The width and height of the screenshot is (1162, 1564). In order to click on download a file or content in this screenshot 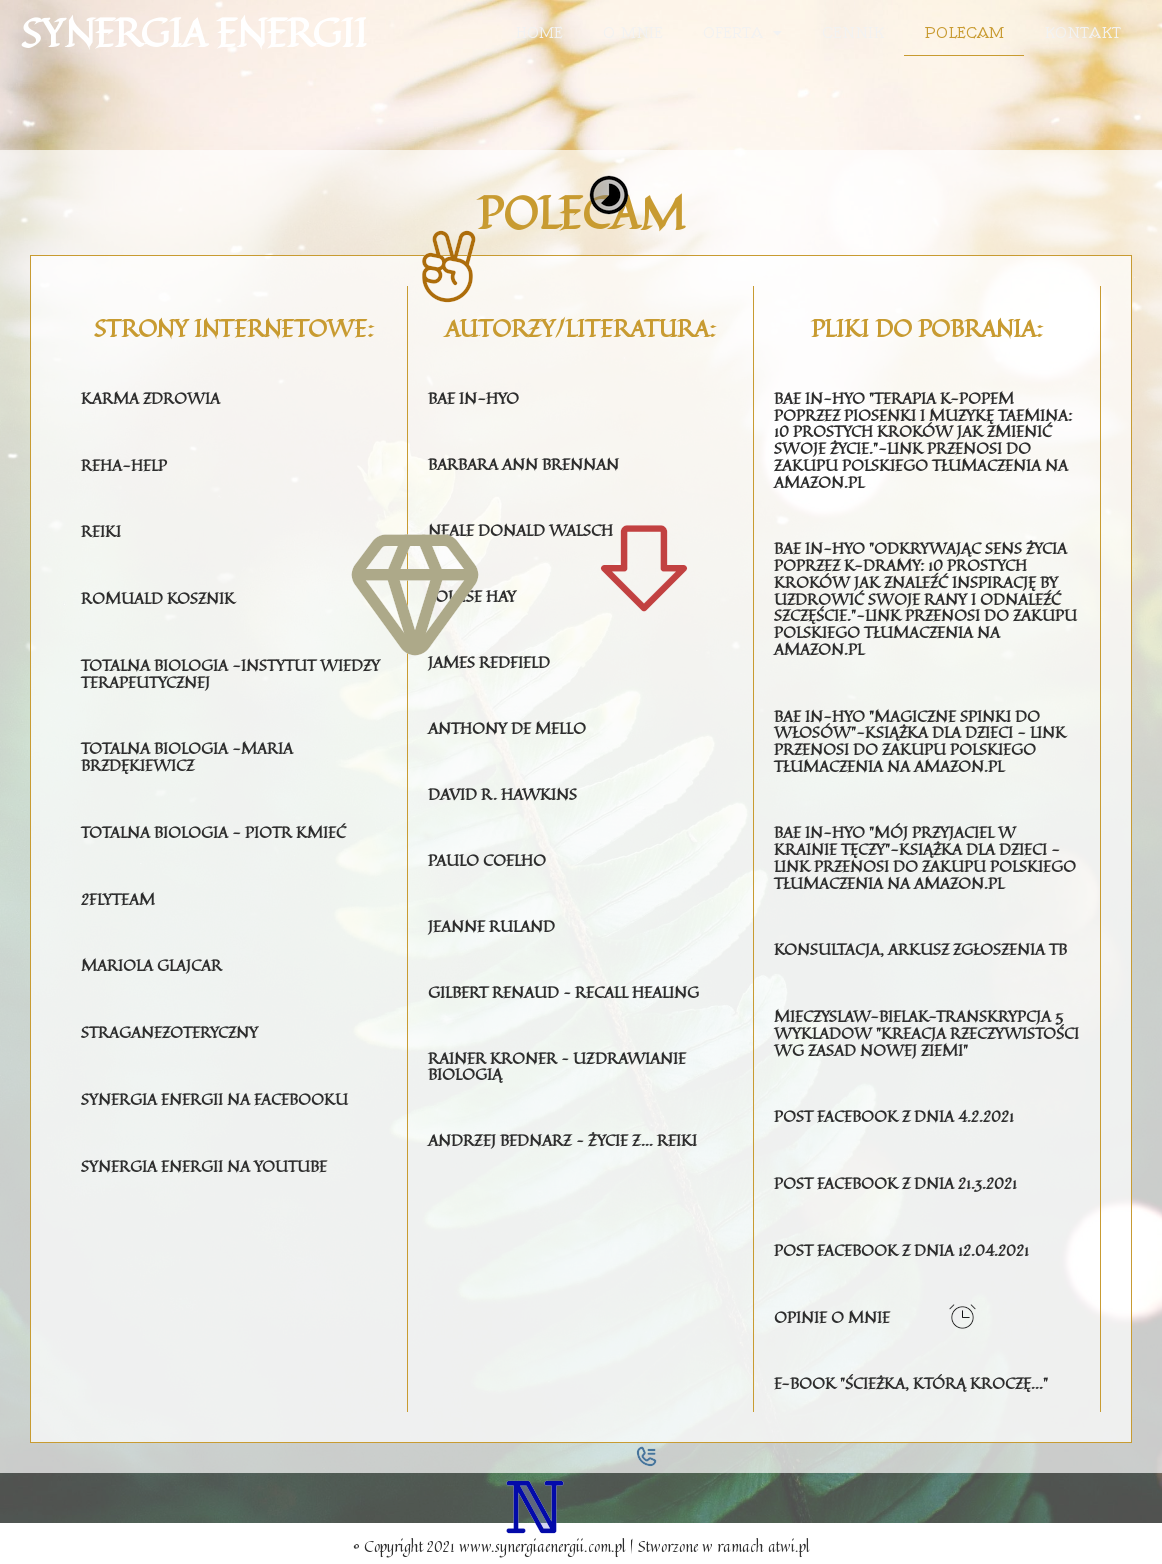, I will do `click(644, 565)`.